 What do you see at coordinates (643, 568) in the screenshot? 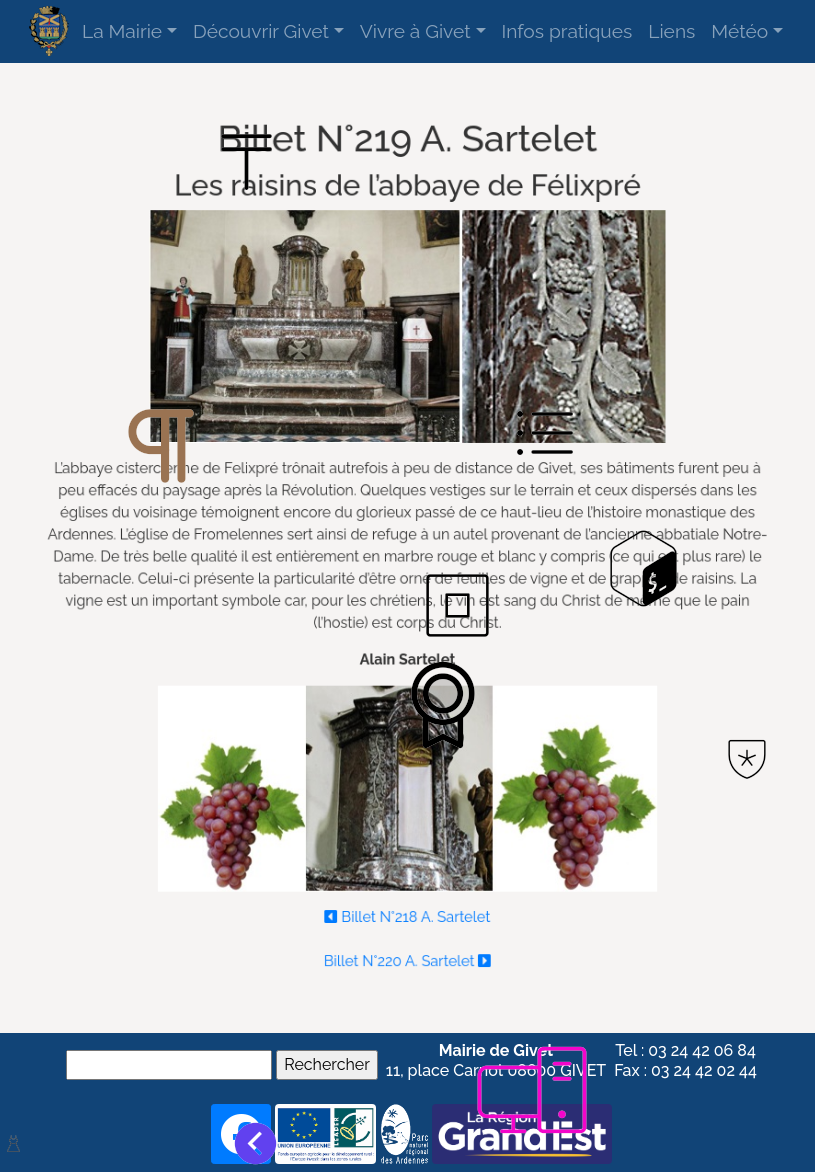
I see `open bash terminal` at bounding box center [643, 568].